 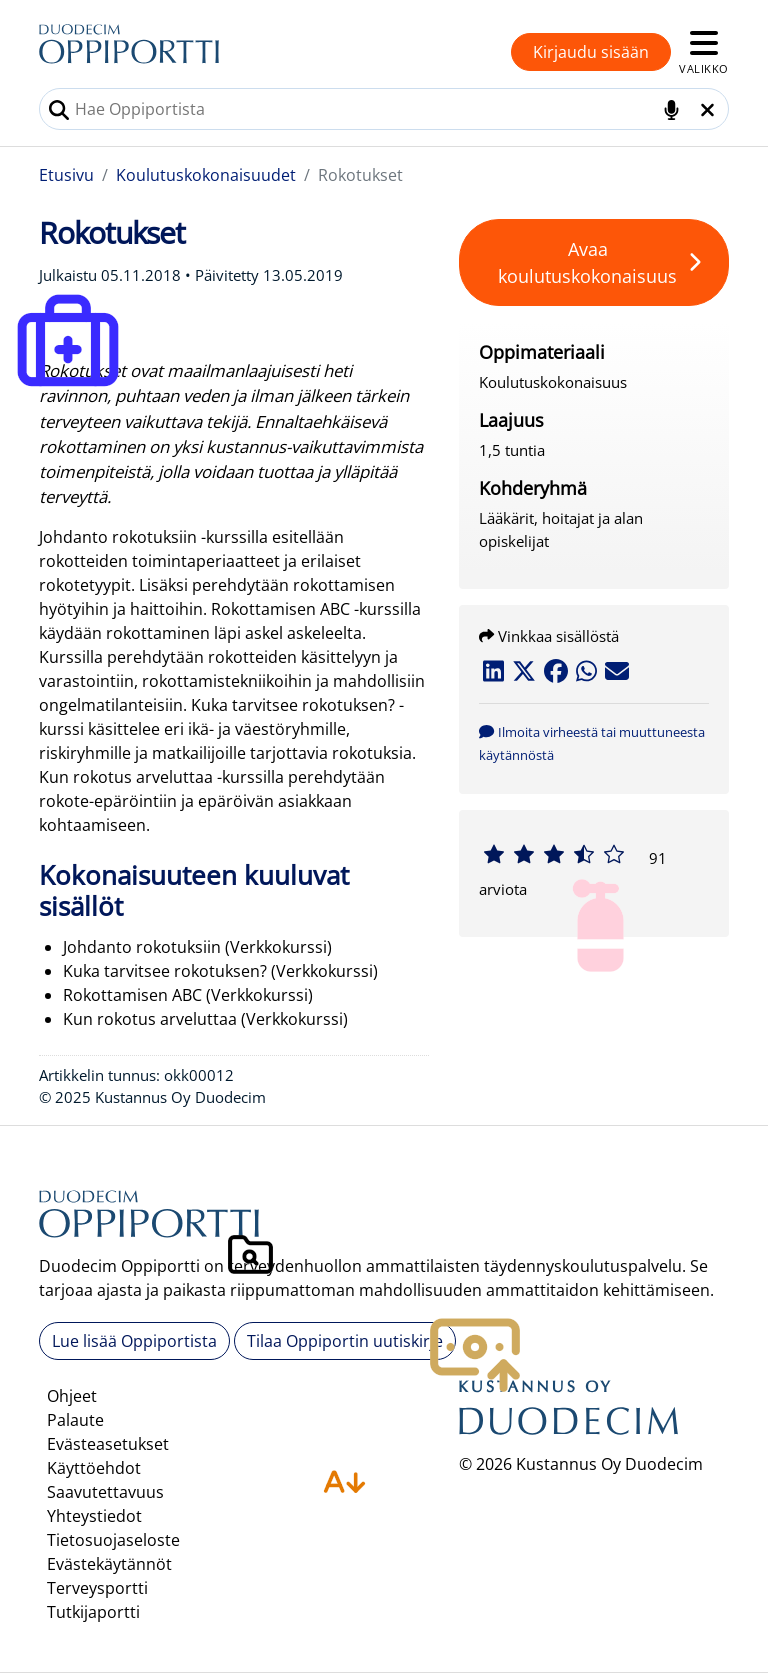 What do you see at coordinates (600, 925) in the screenshot?
I see `access scuba diving equipment or gear` at bounding box center [600, 925].